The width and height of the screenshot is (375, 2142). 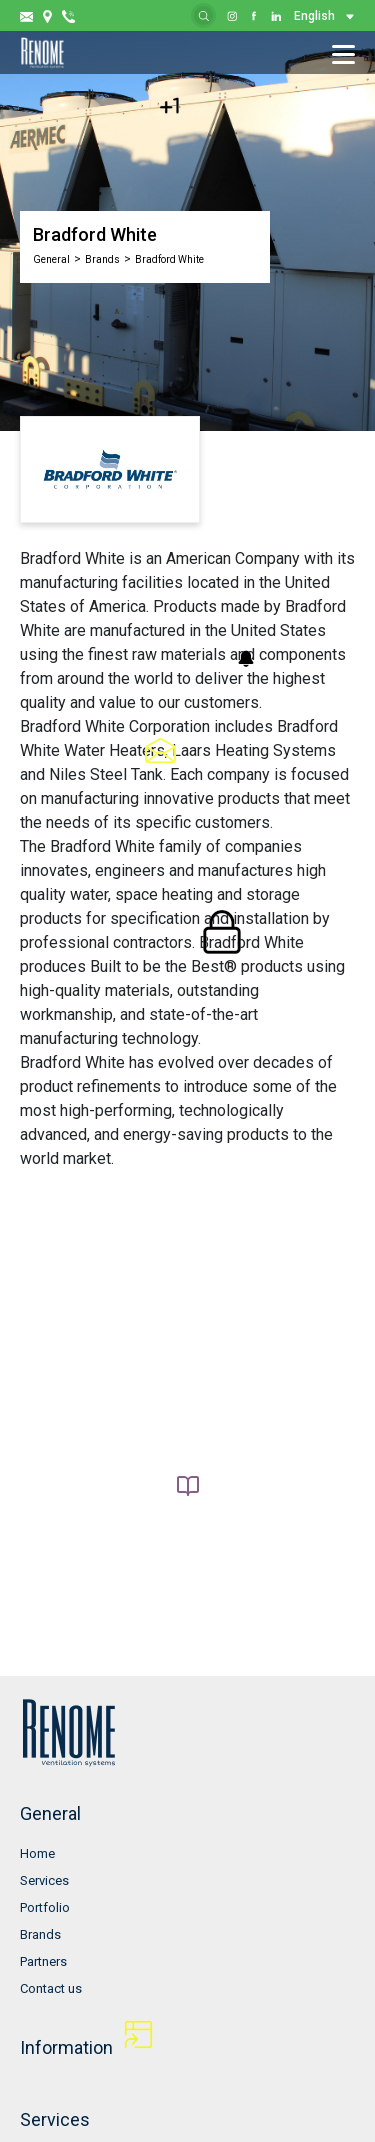 I want to click on open reading mode or e-reader, so click(x=188, y=1486).